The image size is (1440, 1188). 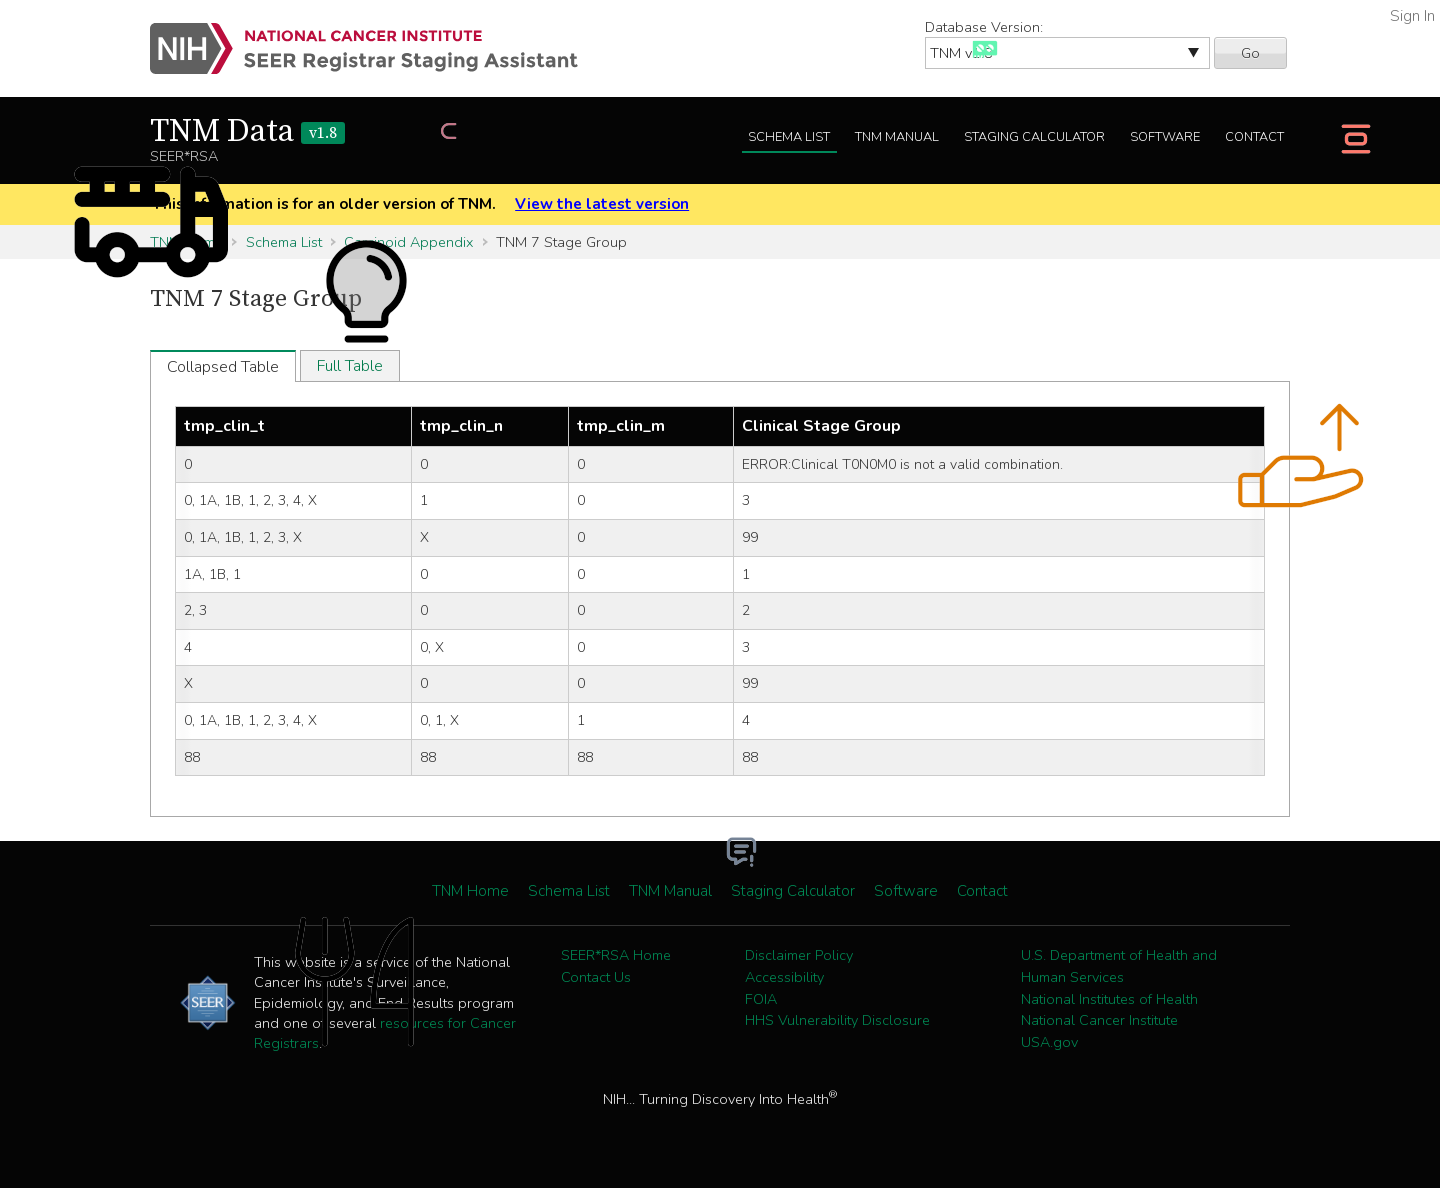 What do you see at coordinates (1305, 462) in the screenshot?
I see `upload or share content manually` at bounding box center [1305, 462].